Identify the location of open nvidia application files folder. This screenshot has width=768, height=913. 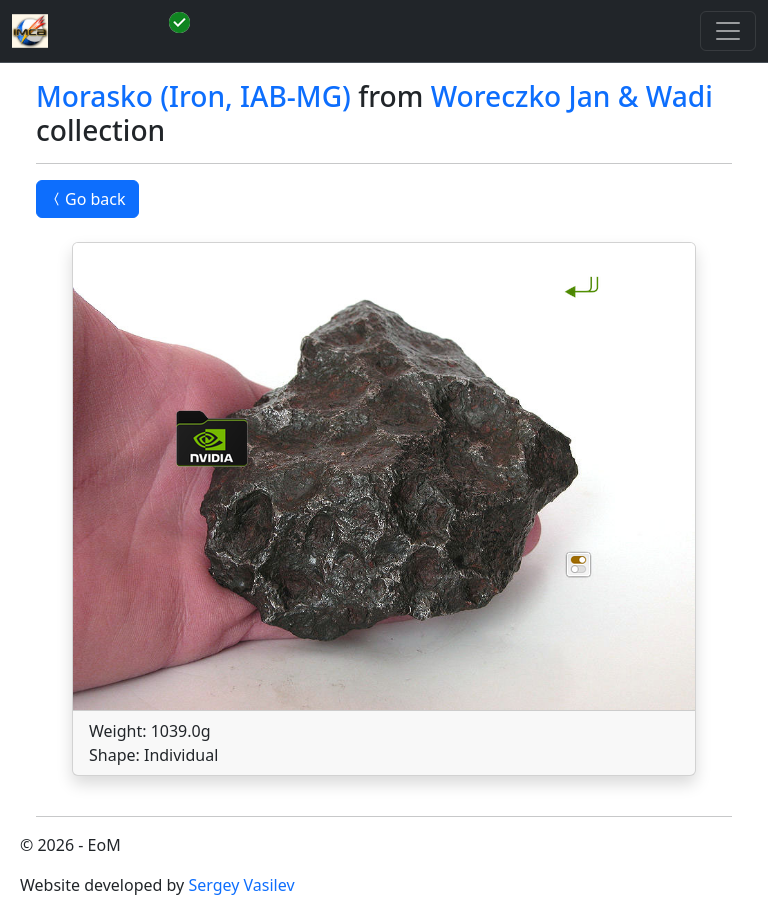
(211, 440).